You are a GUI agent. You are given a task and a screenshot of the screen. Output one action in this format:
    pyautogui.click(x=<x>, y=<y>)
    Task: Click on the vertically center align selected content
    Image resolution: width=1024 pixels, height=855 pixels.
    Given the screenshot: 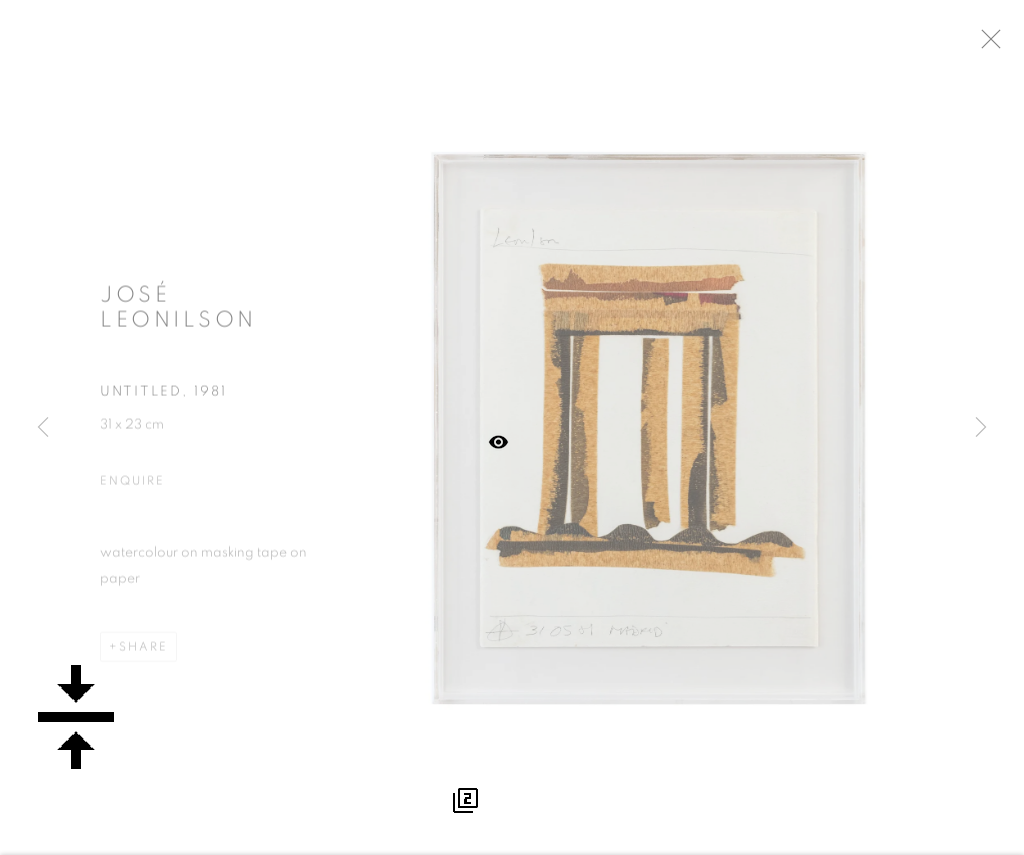 What is the action you would take?
    pyautogui.click(x=76, y=717)
    